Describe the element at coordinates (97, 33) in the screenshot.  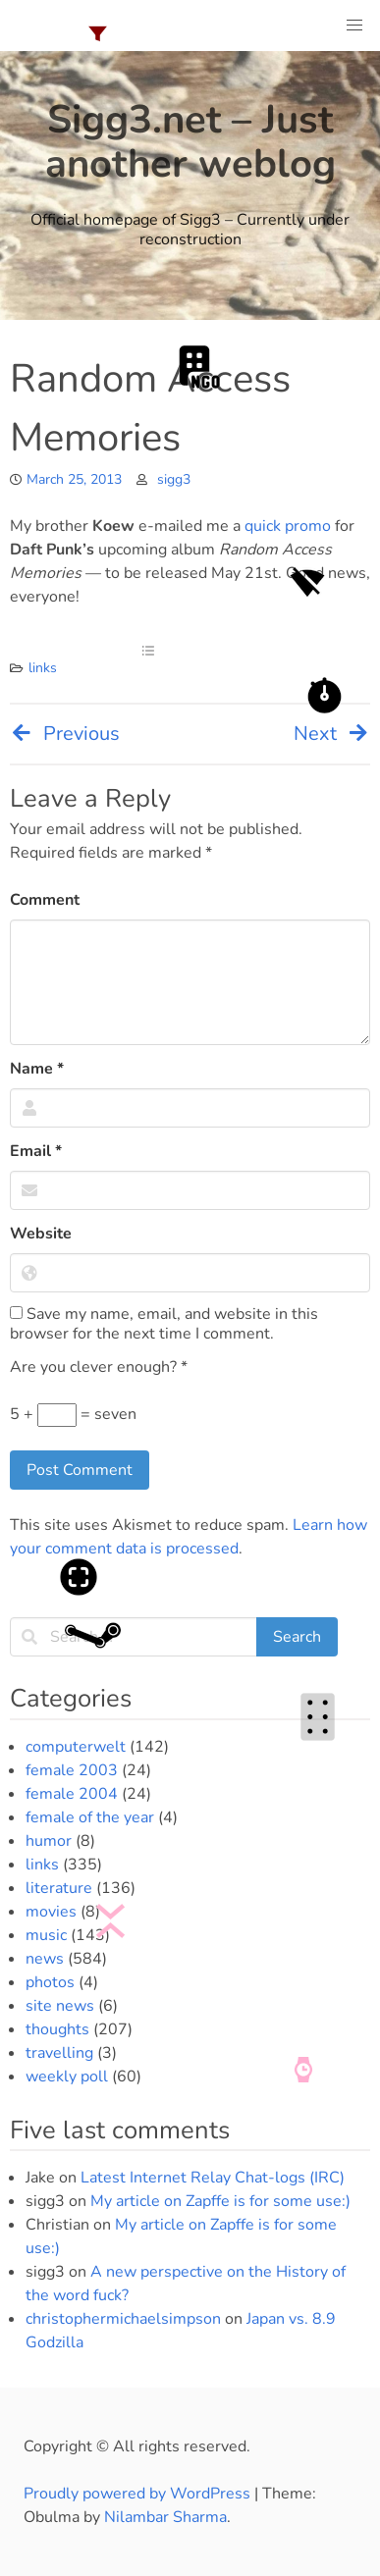
I see `filter or sort content` at that location.